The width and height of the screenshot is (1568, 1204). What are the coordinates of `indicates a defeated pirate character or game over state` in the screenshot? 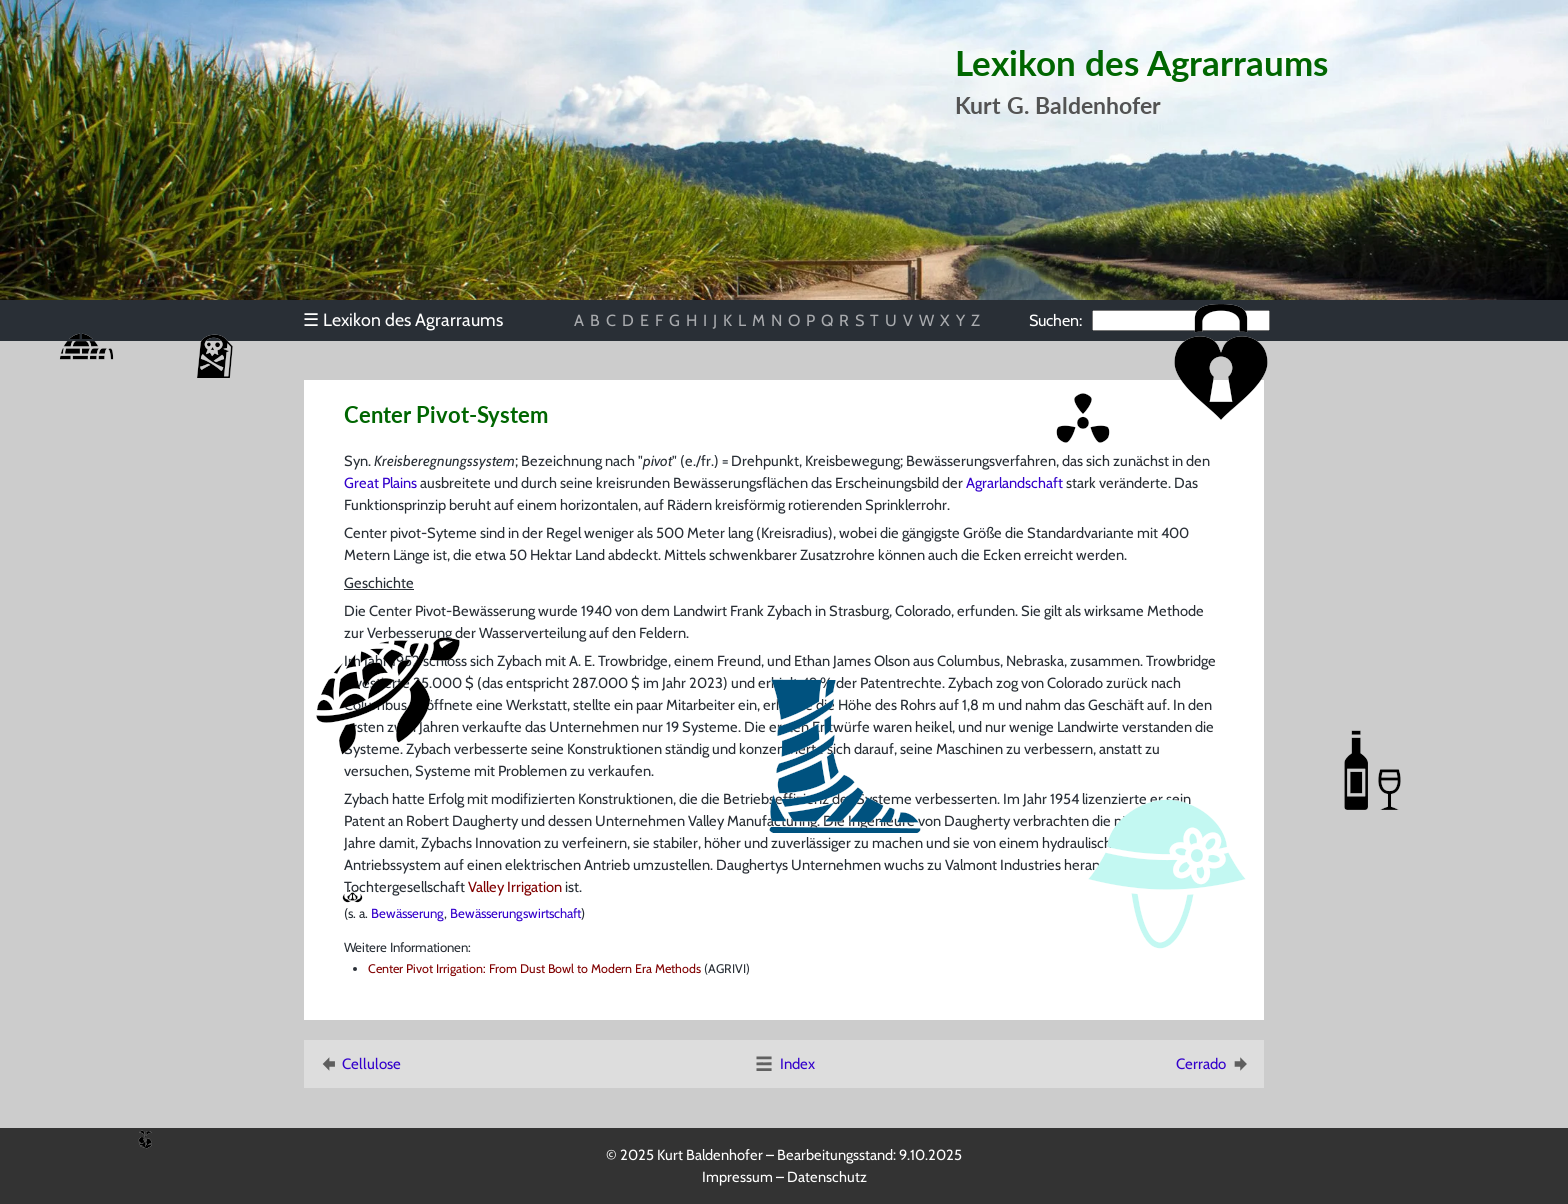 It's located at (213, 356).